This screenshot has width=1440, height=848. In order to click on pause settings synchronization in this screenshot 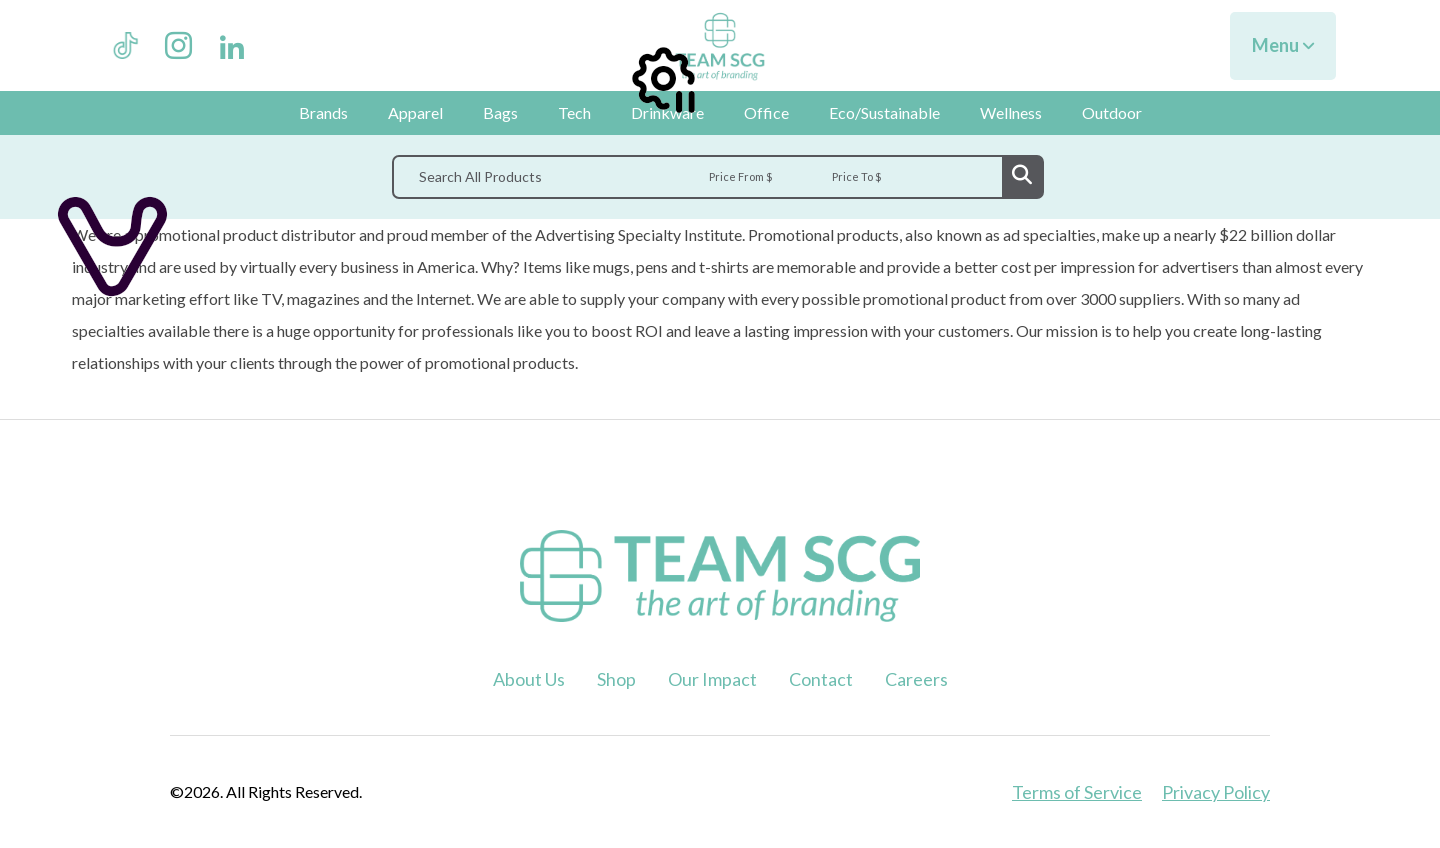, I will do `click(663, 78)`.